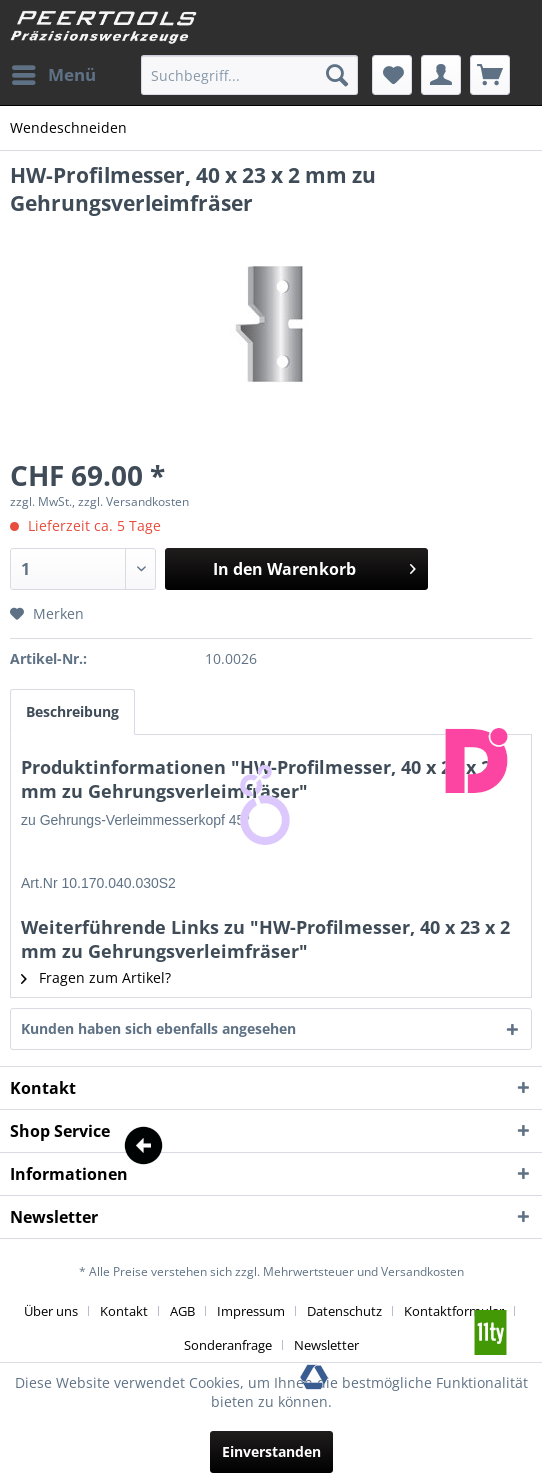 Image resolution: width=542 pixels, height=1483 pixels. I want to click on open looker data analytics platform, so click(265, 805).